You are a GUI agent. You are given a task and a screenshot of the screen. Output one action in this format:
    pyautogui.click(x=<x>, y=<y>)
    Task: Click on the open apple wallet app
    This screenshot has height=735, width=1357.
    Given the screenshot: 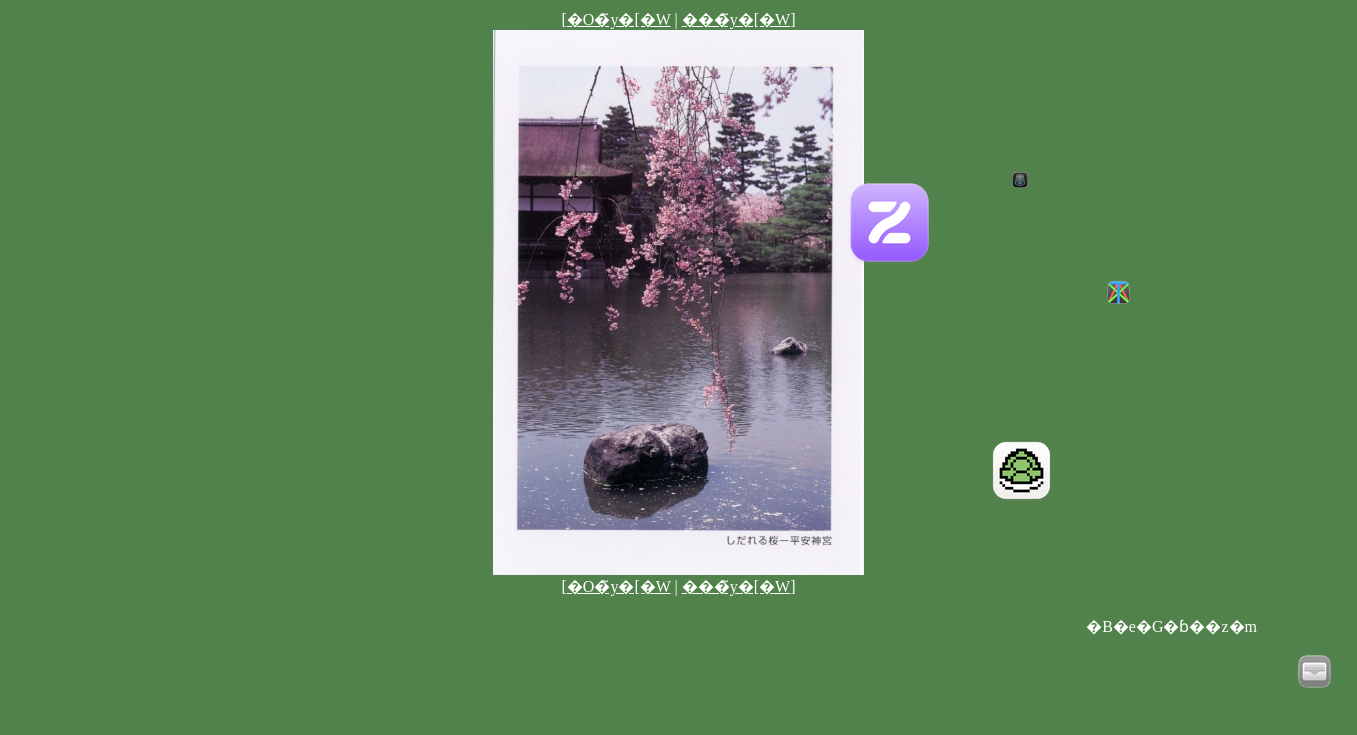 What is the action you would take?
    pyautogui.click(x=1314, y=671)
    